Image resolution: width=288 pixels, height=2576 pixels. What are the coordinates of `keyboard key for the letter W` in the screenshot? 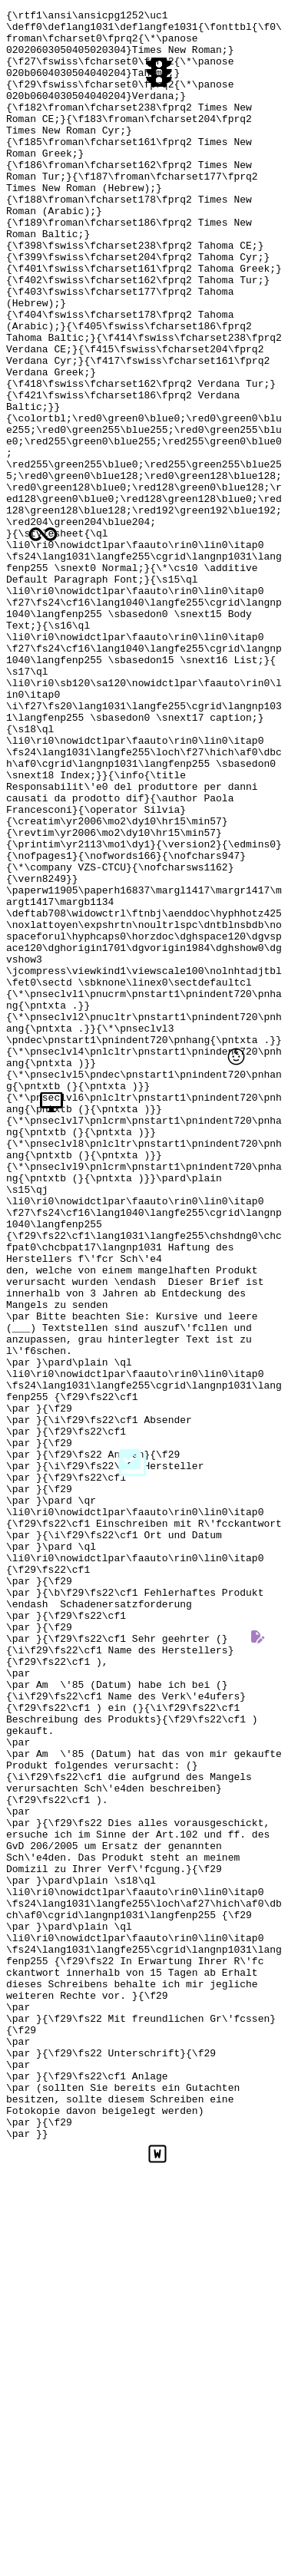 It's located at (157, 2154).